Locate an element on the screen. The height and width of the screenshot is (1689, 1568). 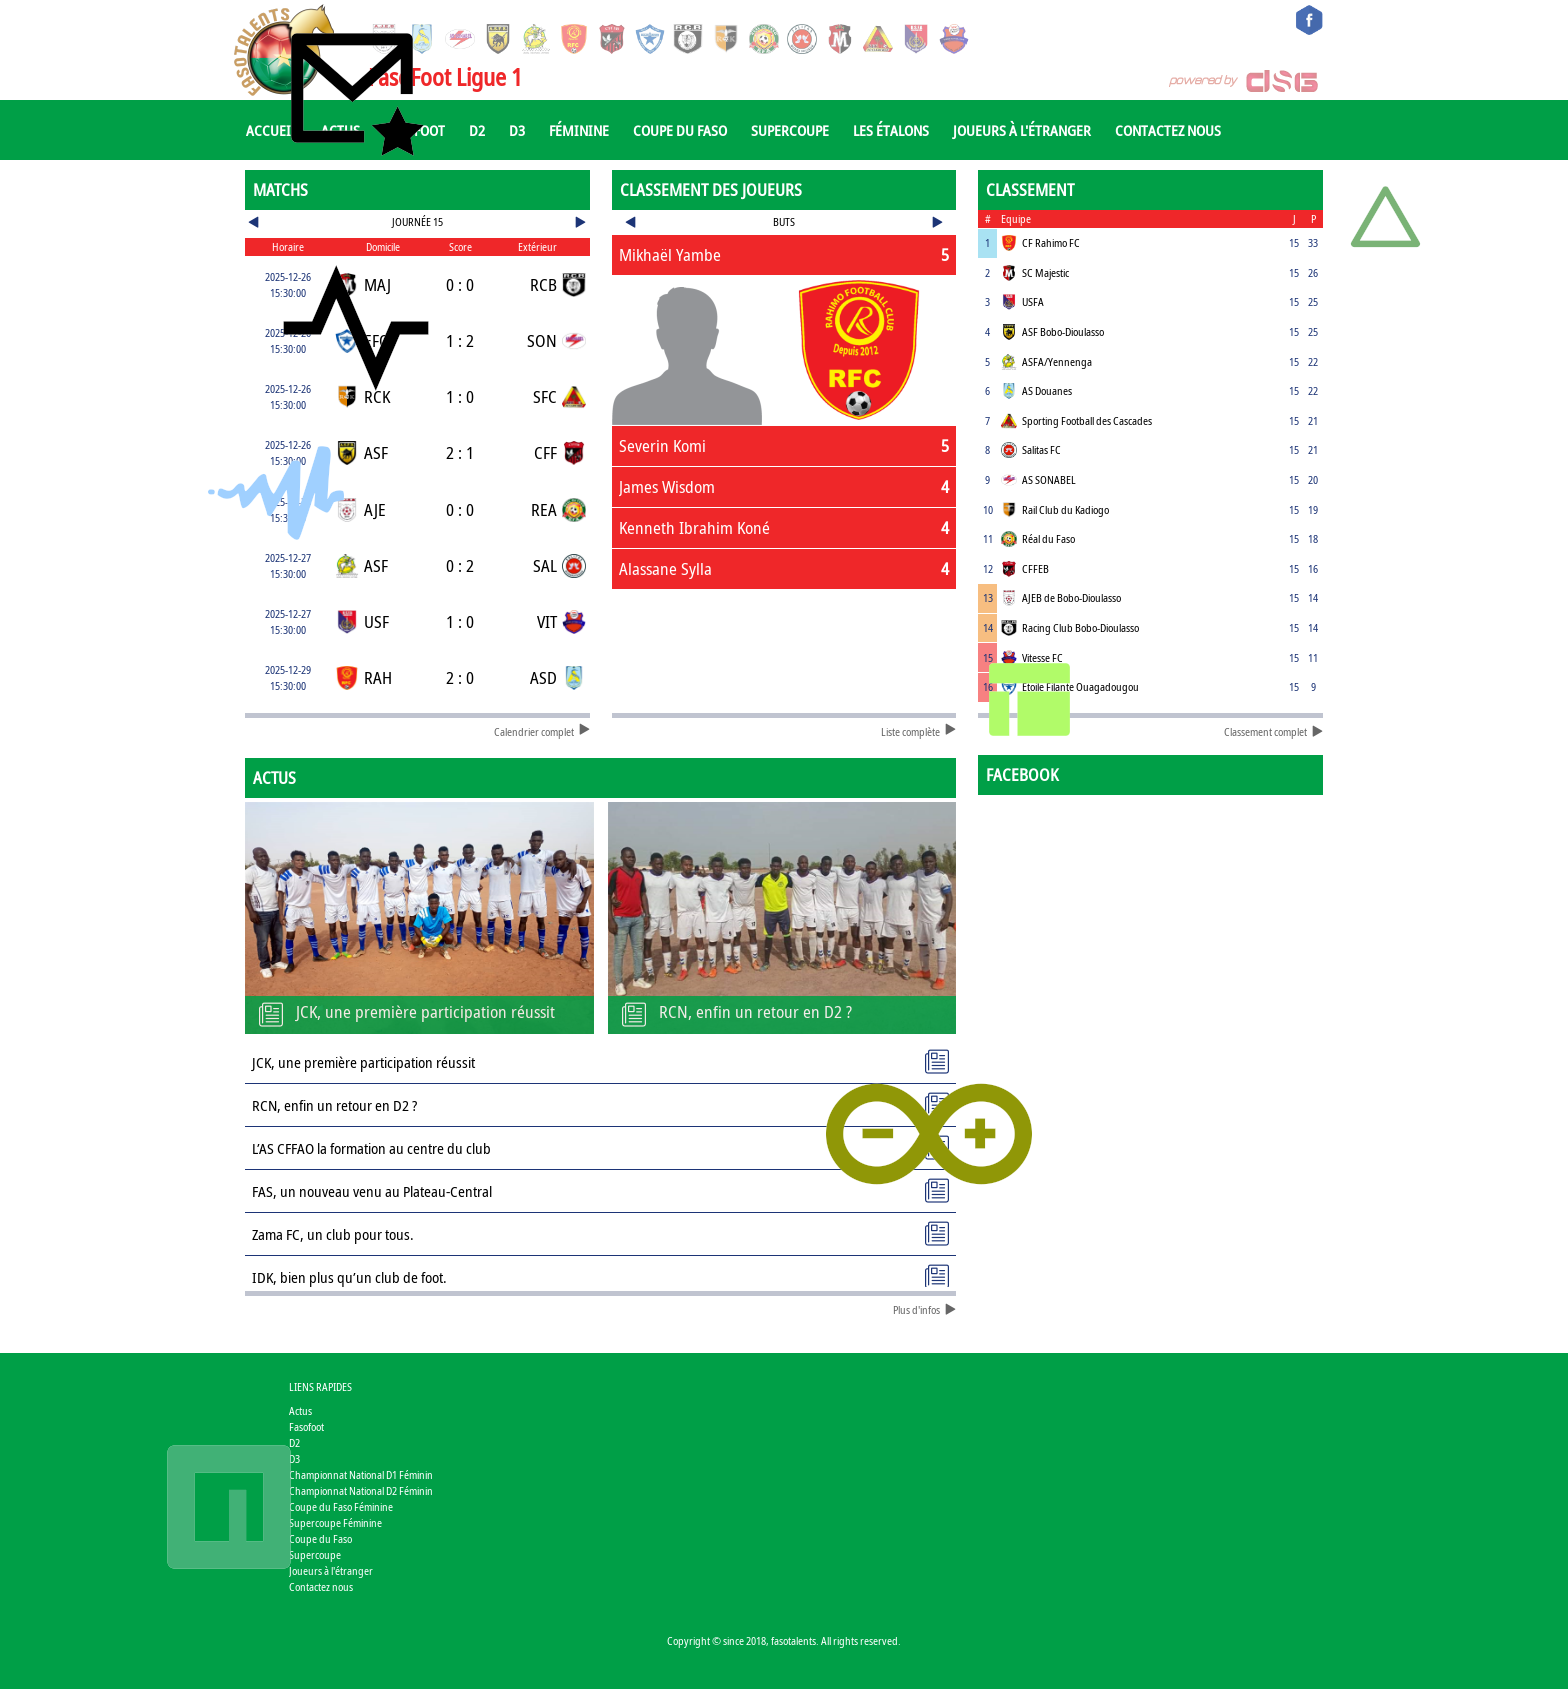
open audiomack music streaming app is located at coordinates (276, 493).